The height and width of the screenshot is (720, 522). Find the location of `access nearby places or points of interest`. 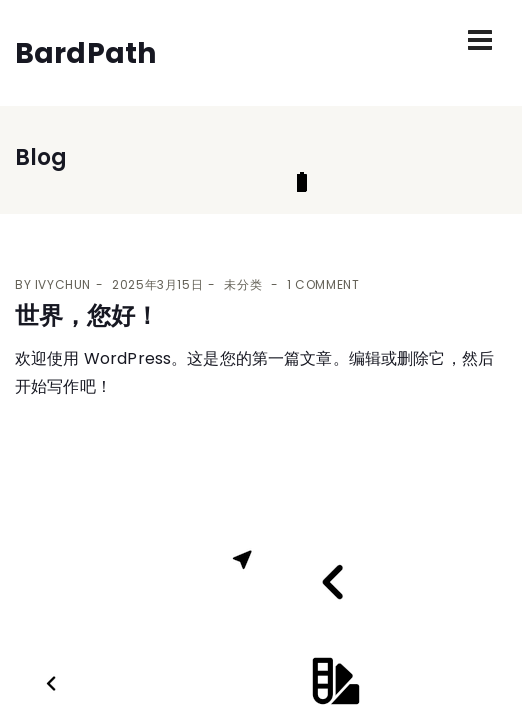

access nearby places or points of interest is located at coordinates (242, 559).